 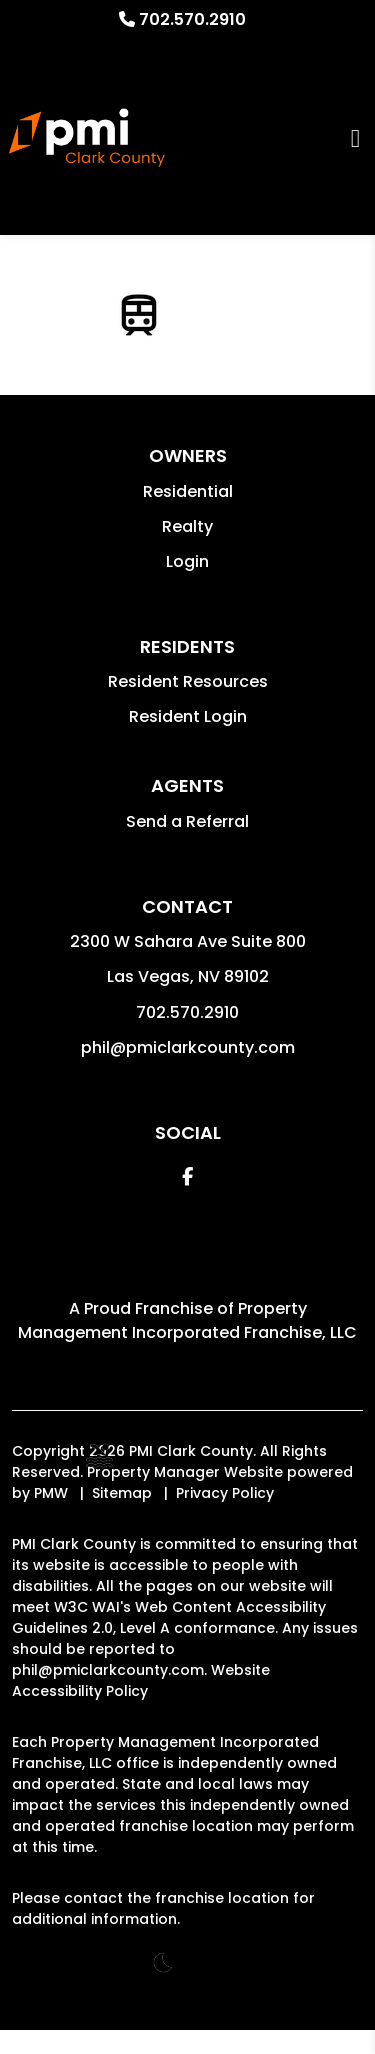 I want to click on view train schedules or routes, so click(x=139, y=316).